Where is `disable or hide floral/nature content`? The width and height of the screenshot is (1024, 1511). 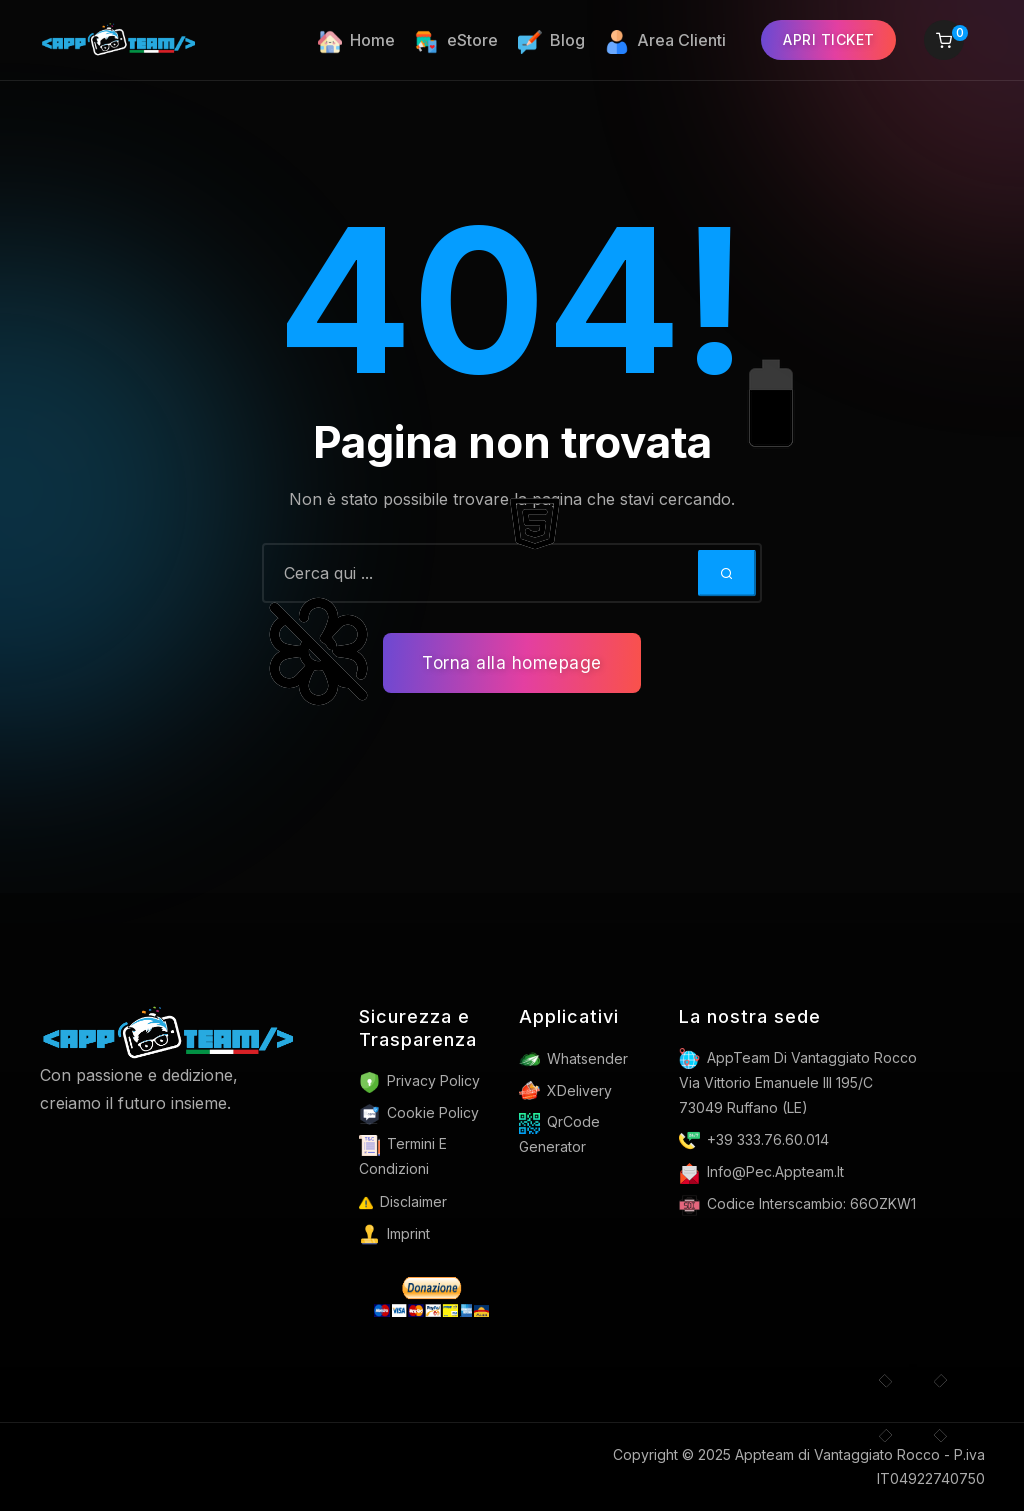 disable or hide floral/nature content is located at coordinates (318, 651).